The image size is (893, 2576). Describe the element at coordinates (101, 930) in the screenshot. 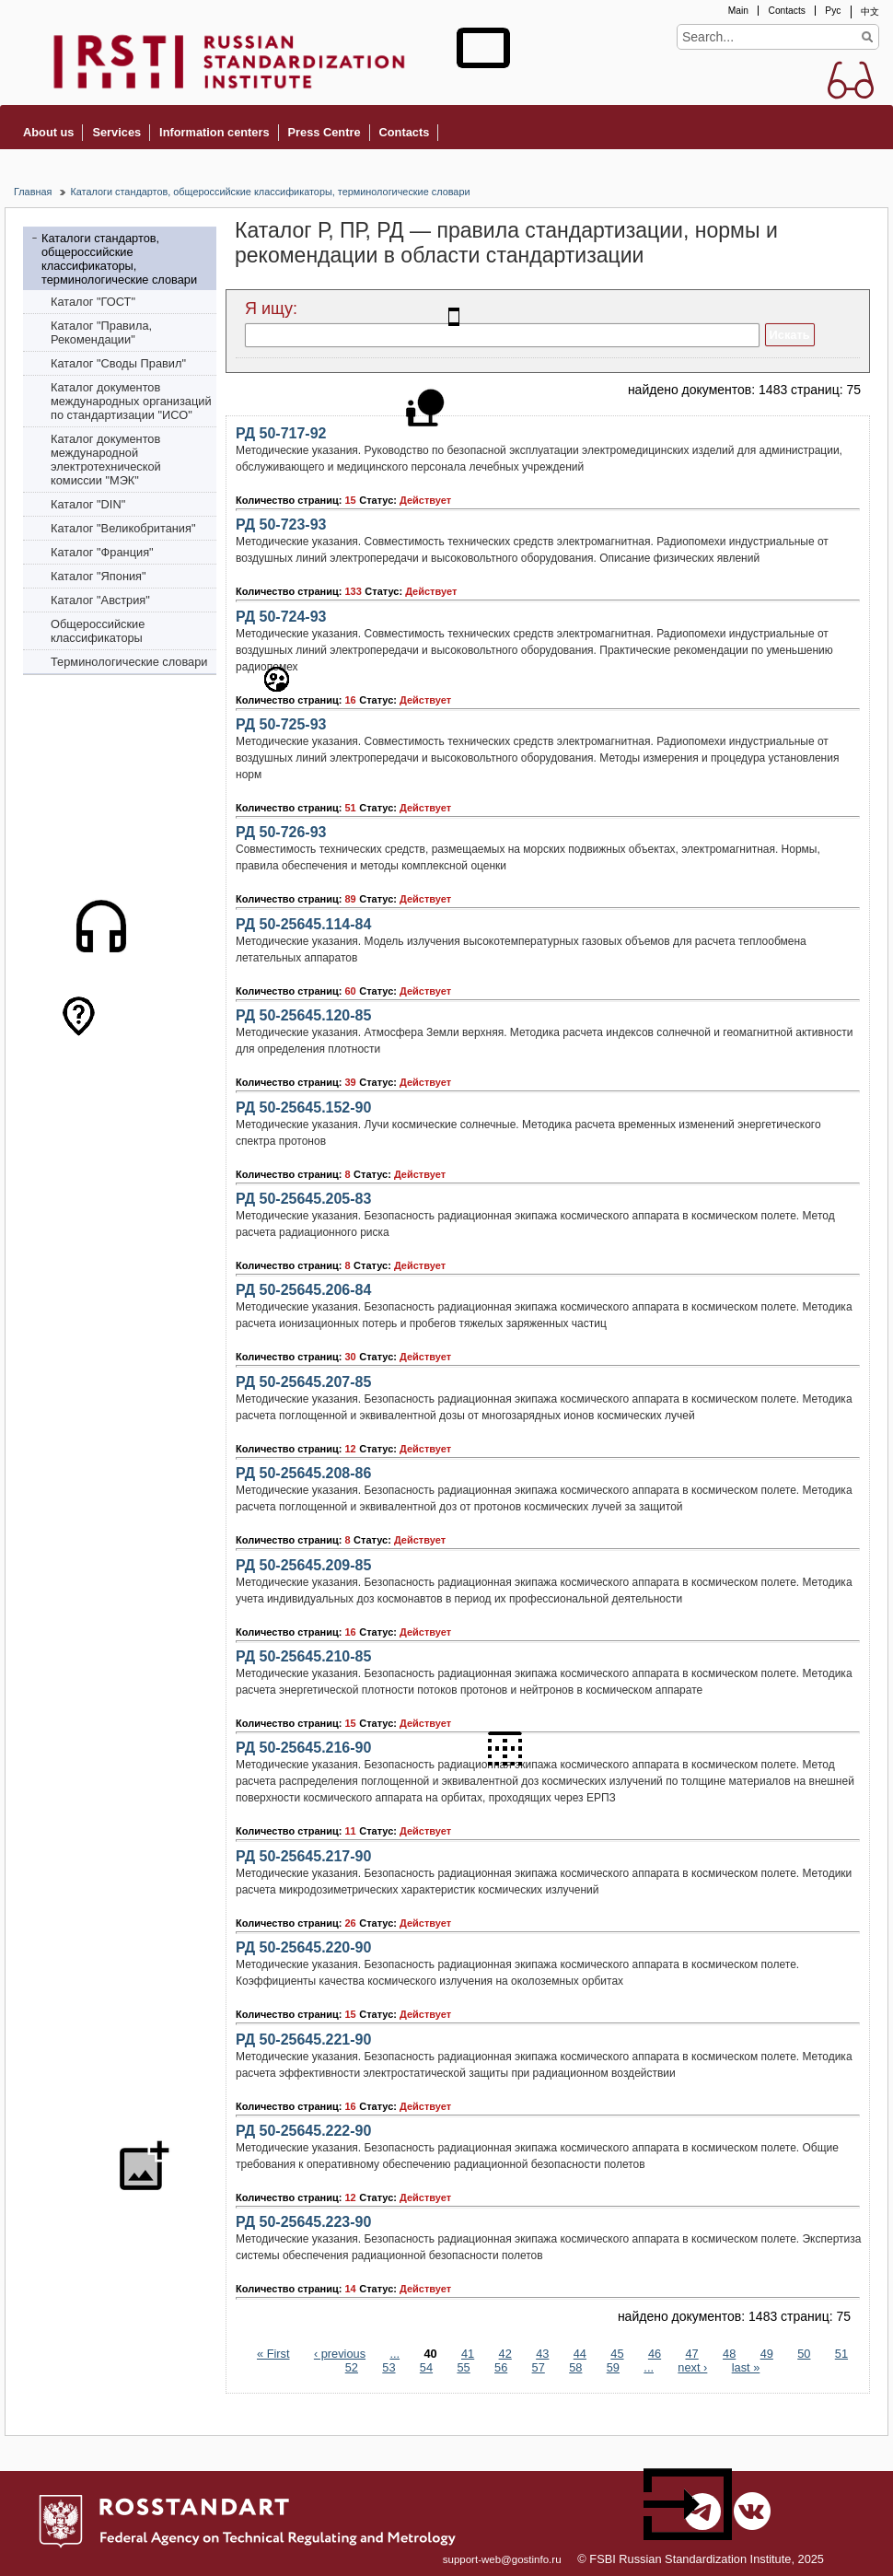

I see `access audio or voice settings` at that location.